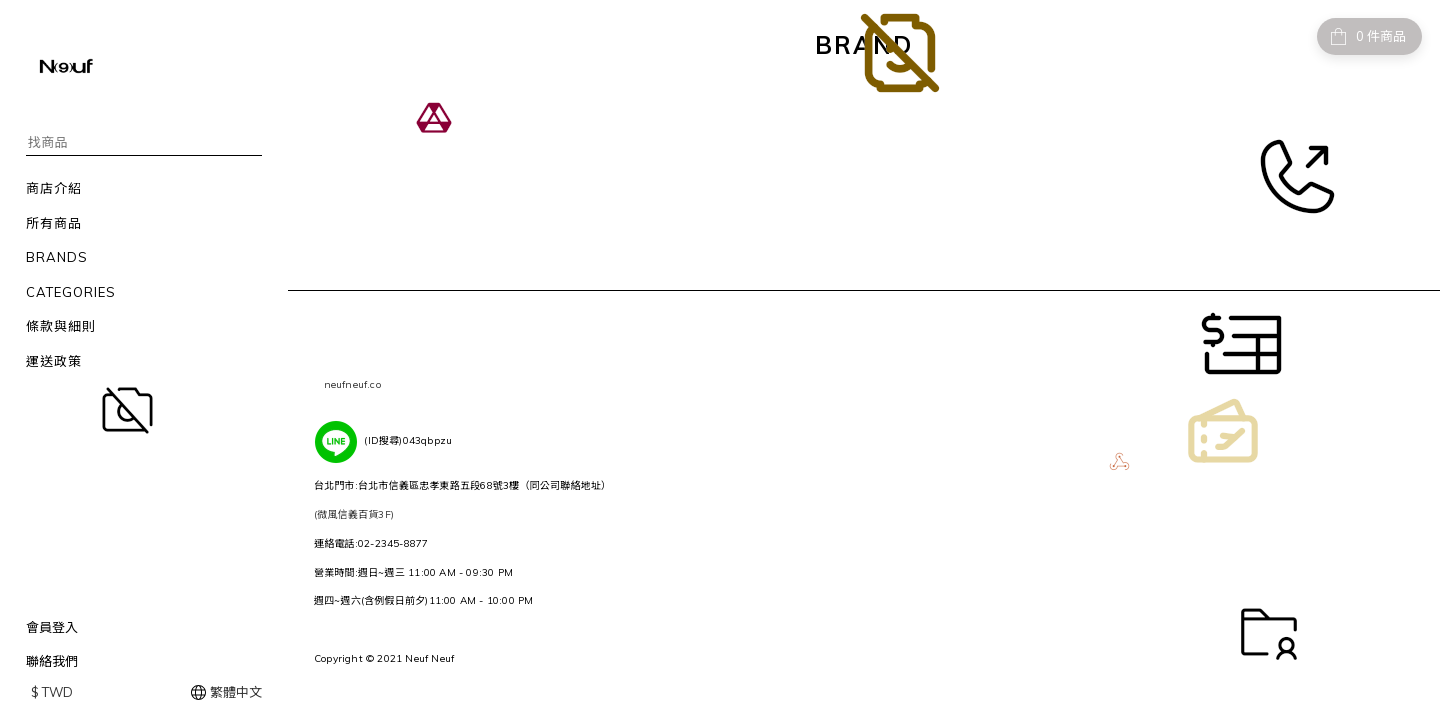 The height and width of the screenshot is (720, 1440). What do you see at coordinates (900, 53) in the screenshot?
I see `disable or disconnect building blocks integration` at bounding box center [900, 53].